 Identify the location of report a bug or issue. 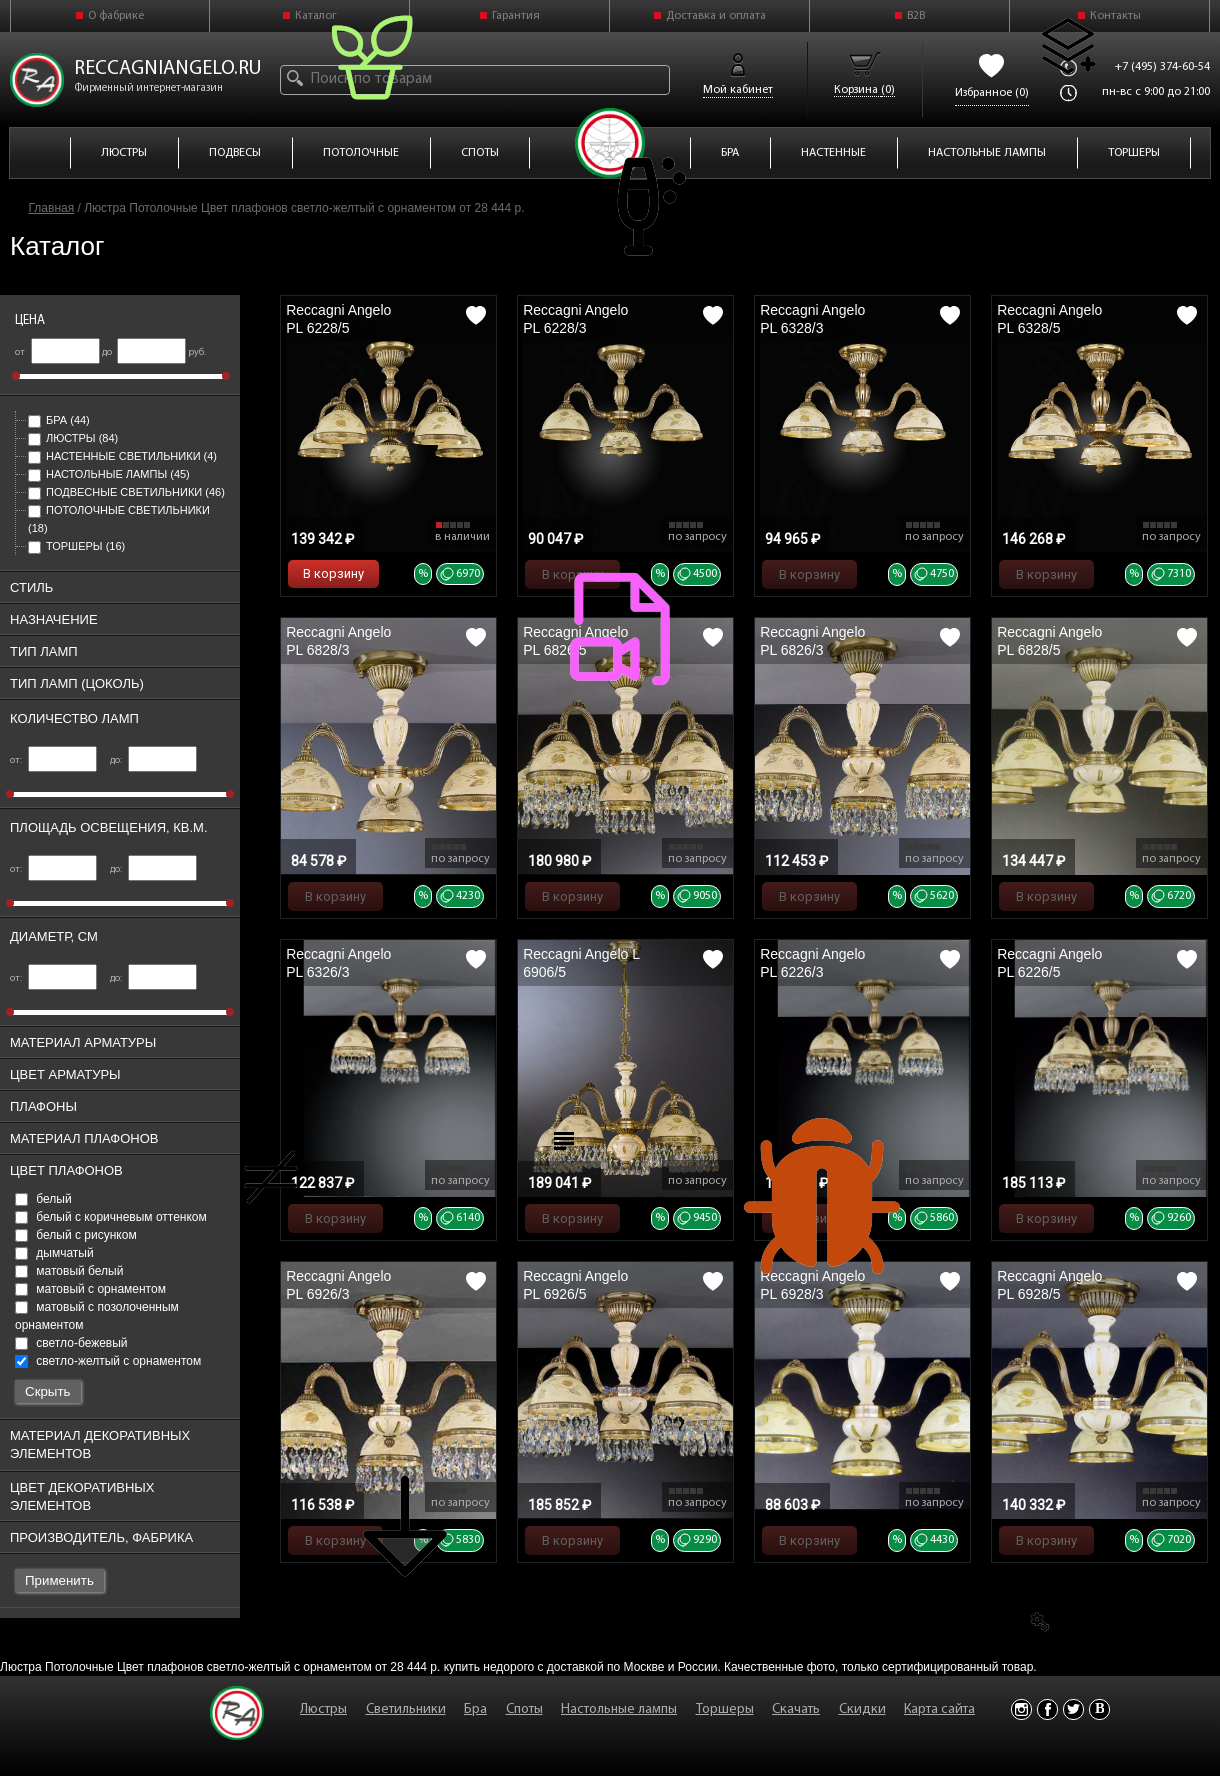
(822, 1196).